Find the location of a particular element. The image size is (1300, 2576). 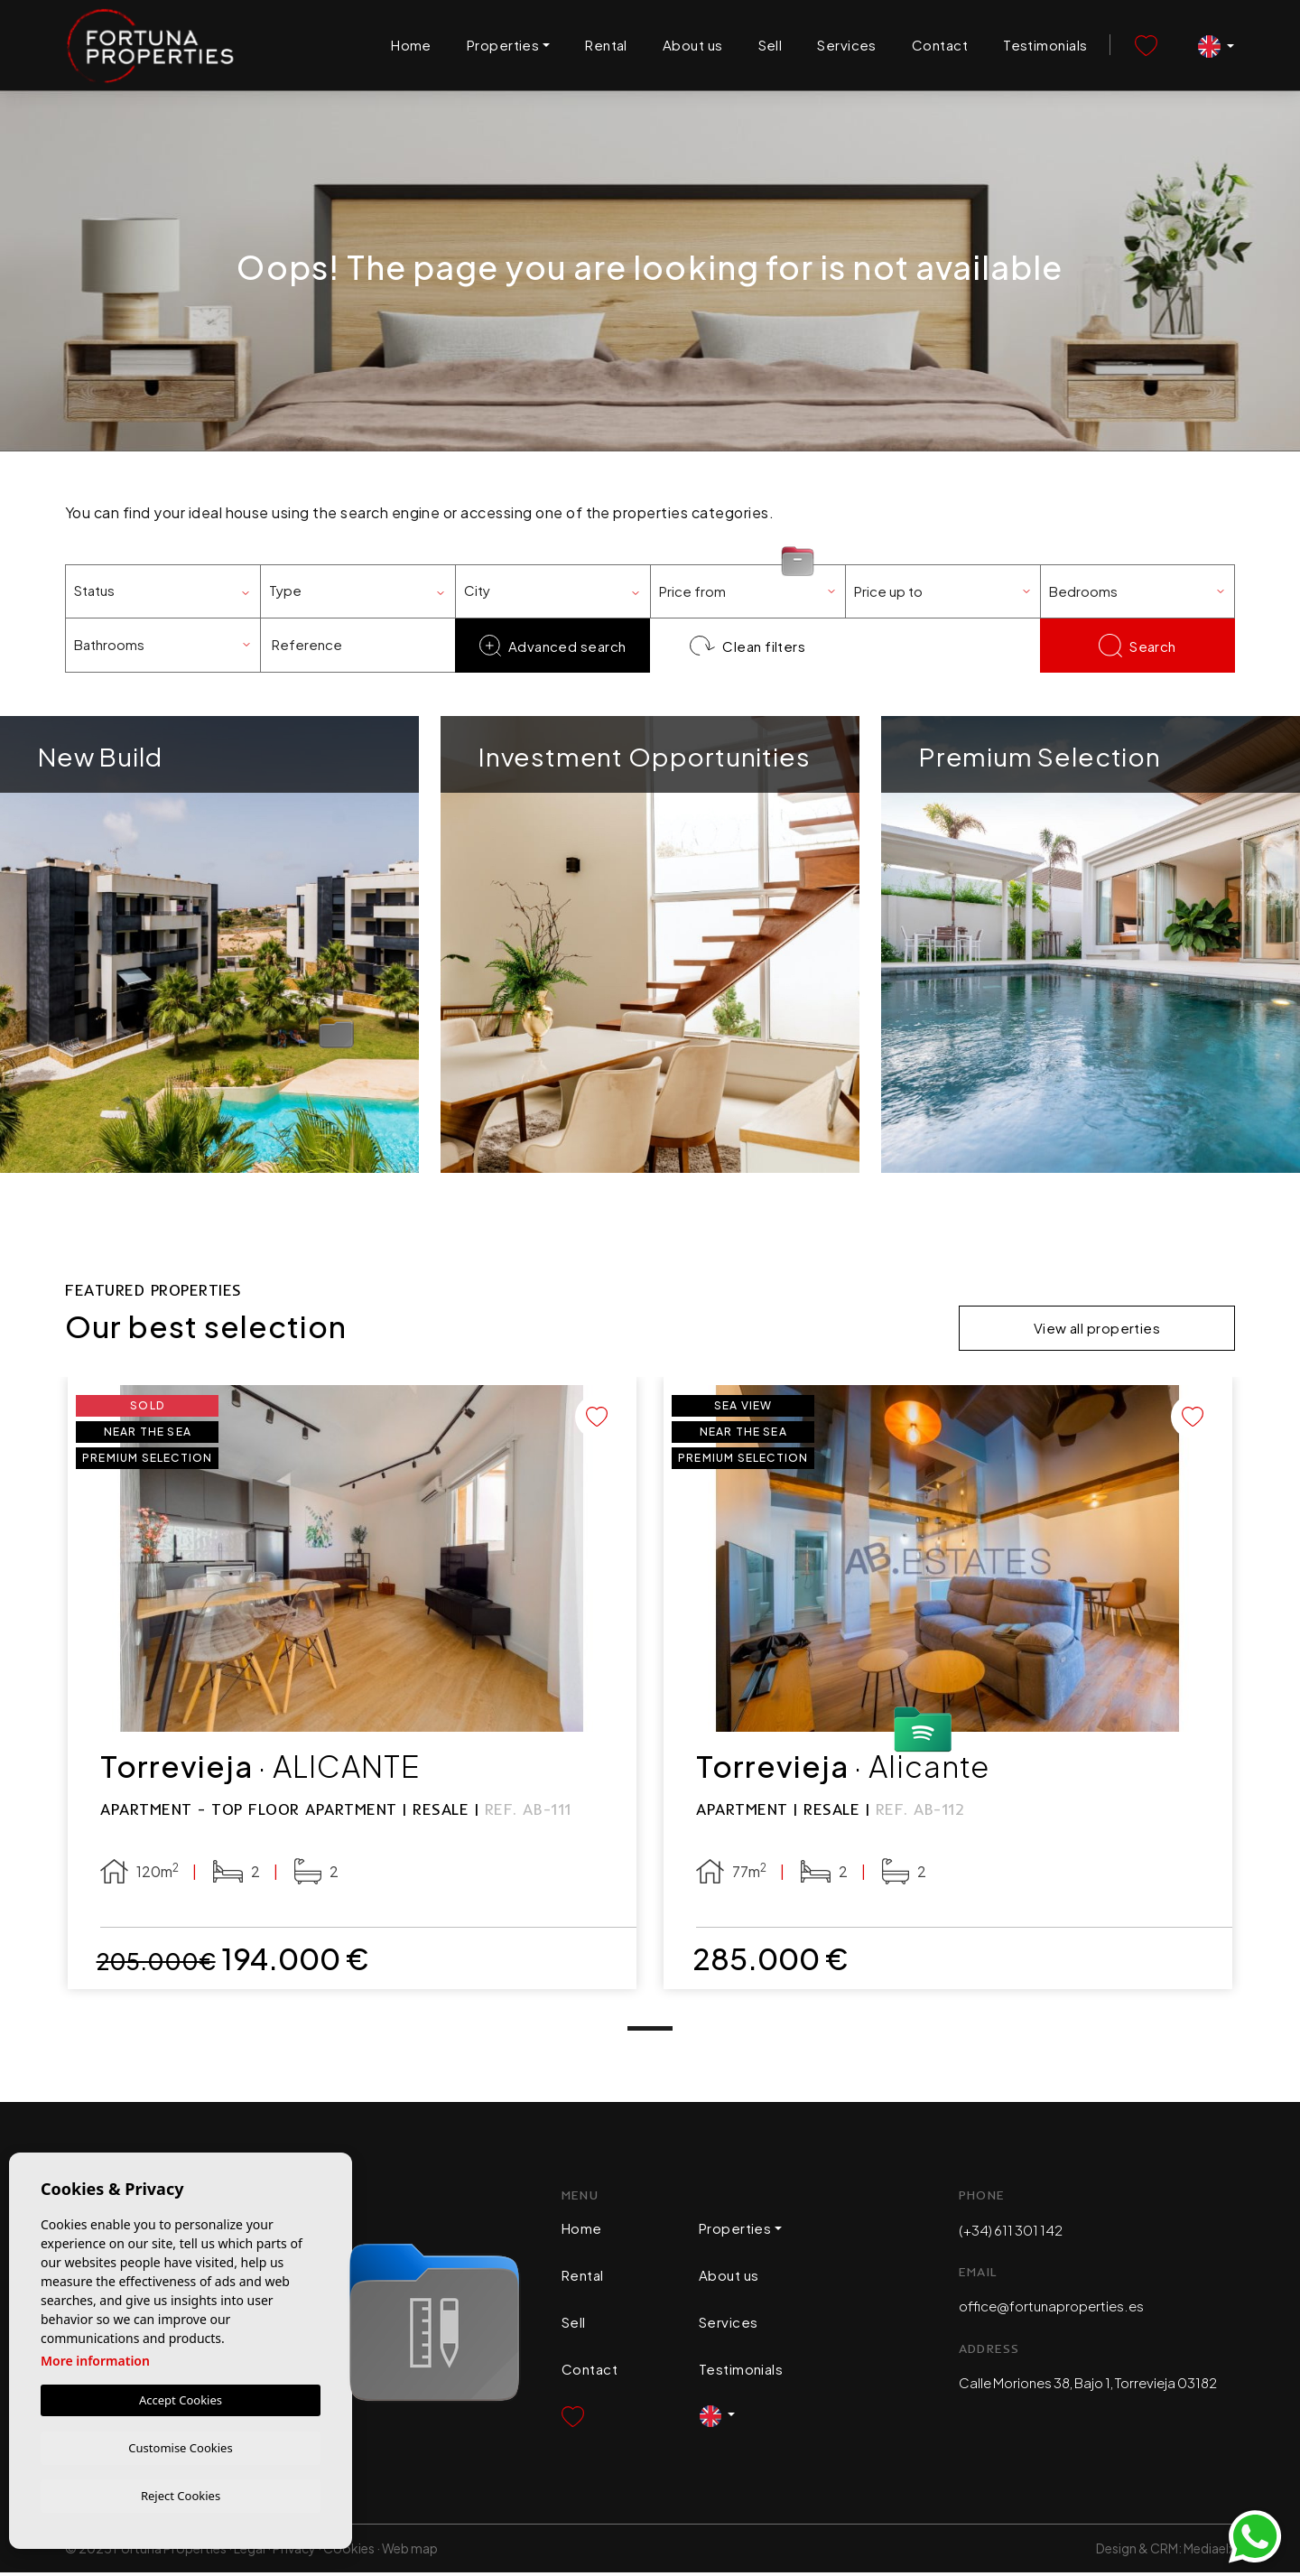

open the nautilus file manager is located at coordinates (797, 561).